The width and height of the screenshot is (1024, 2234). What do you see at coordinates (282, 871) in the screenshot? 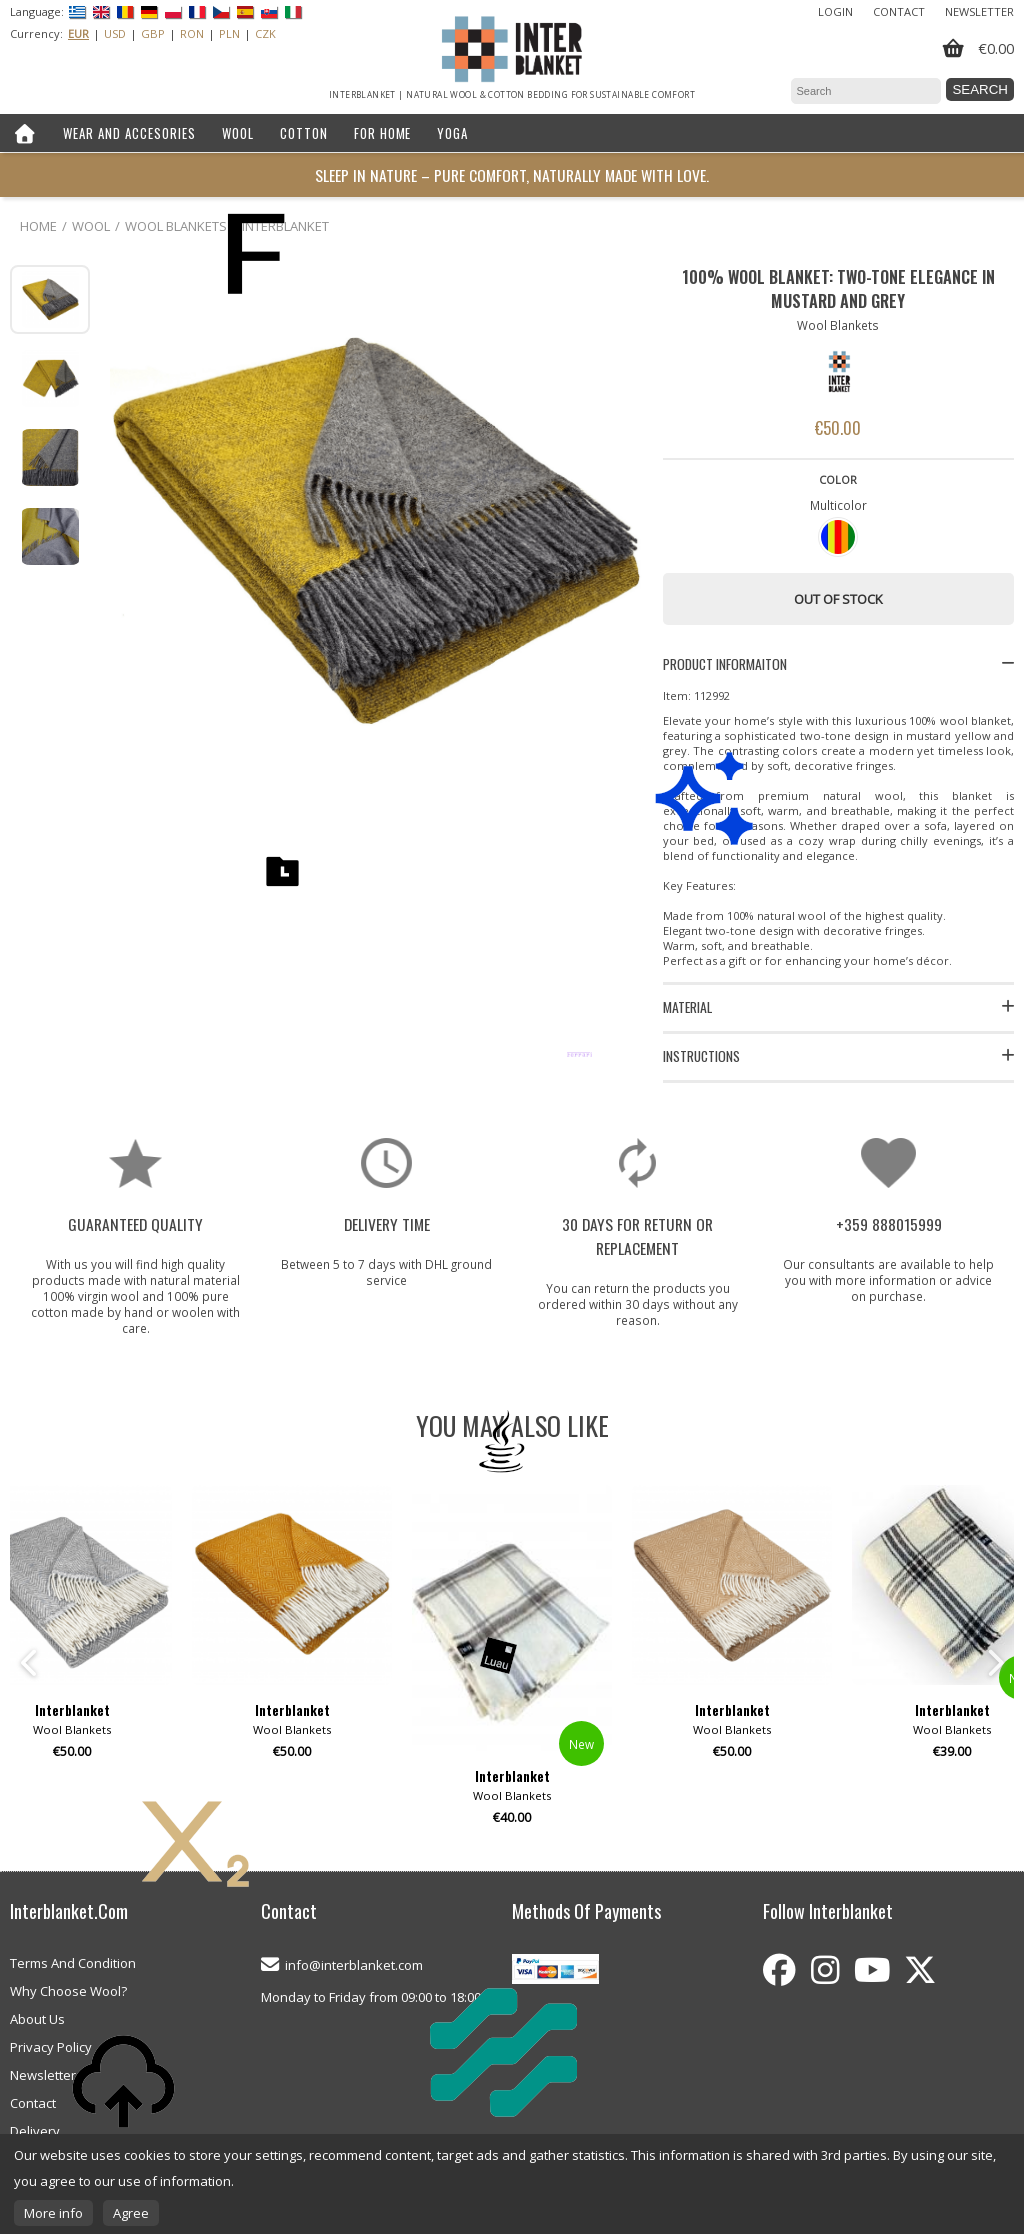
I see `view folder history or recent files` at bounding box center [282, 871].